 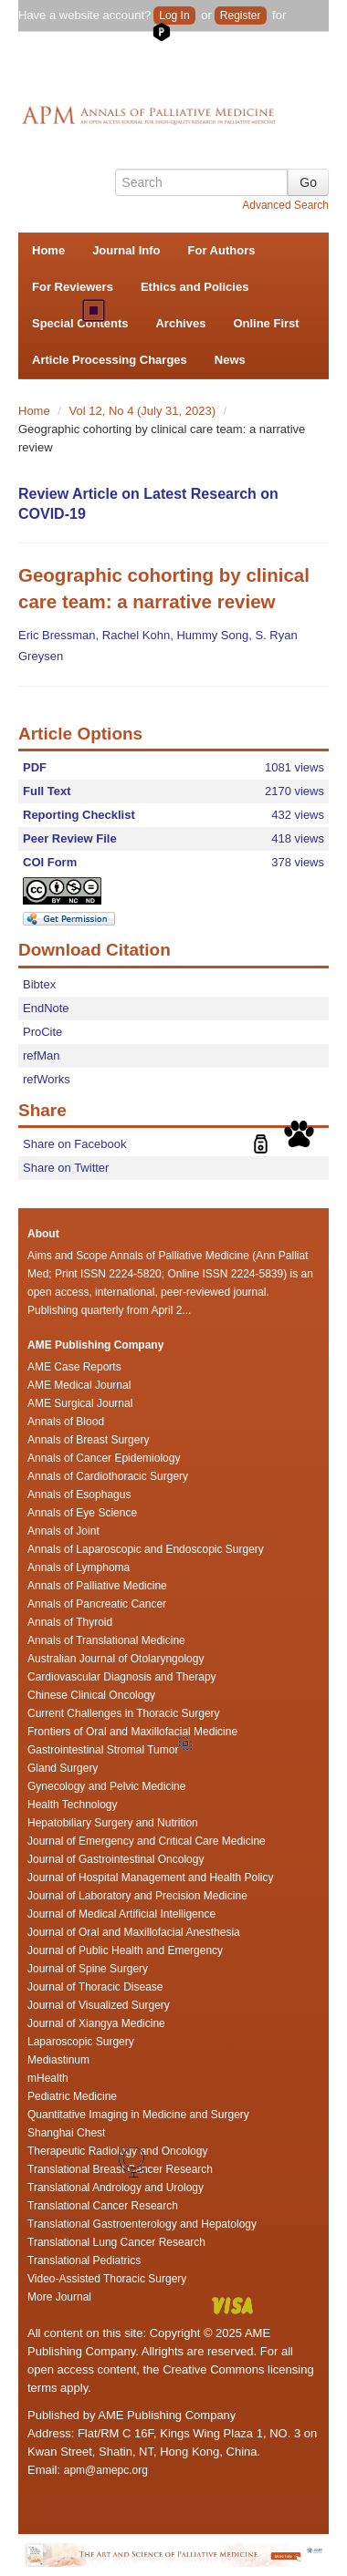 I want to click on stop or halt media playback, so click(x=93, y=310).